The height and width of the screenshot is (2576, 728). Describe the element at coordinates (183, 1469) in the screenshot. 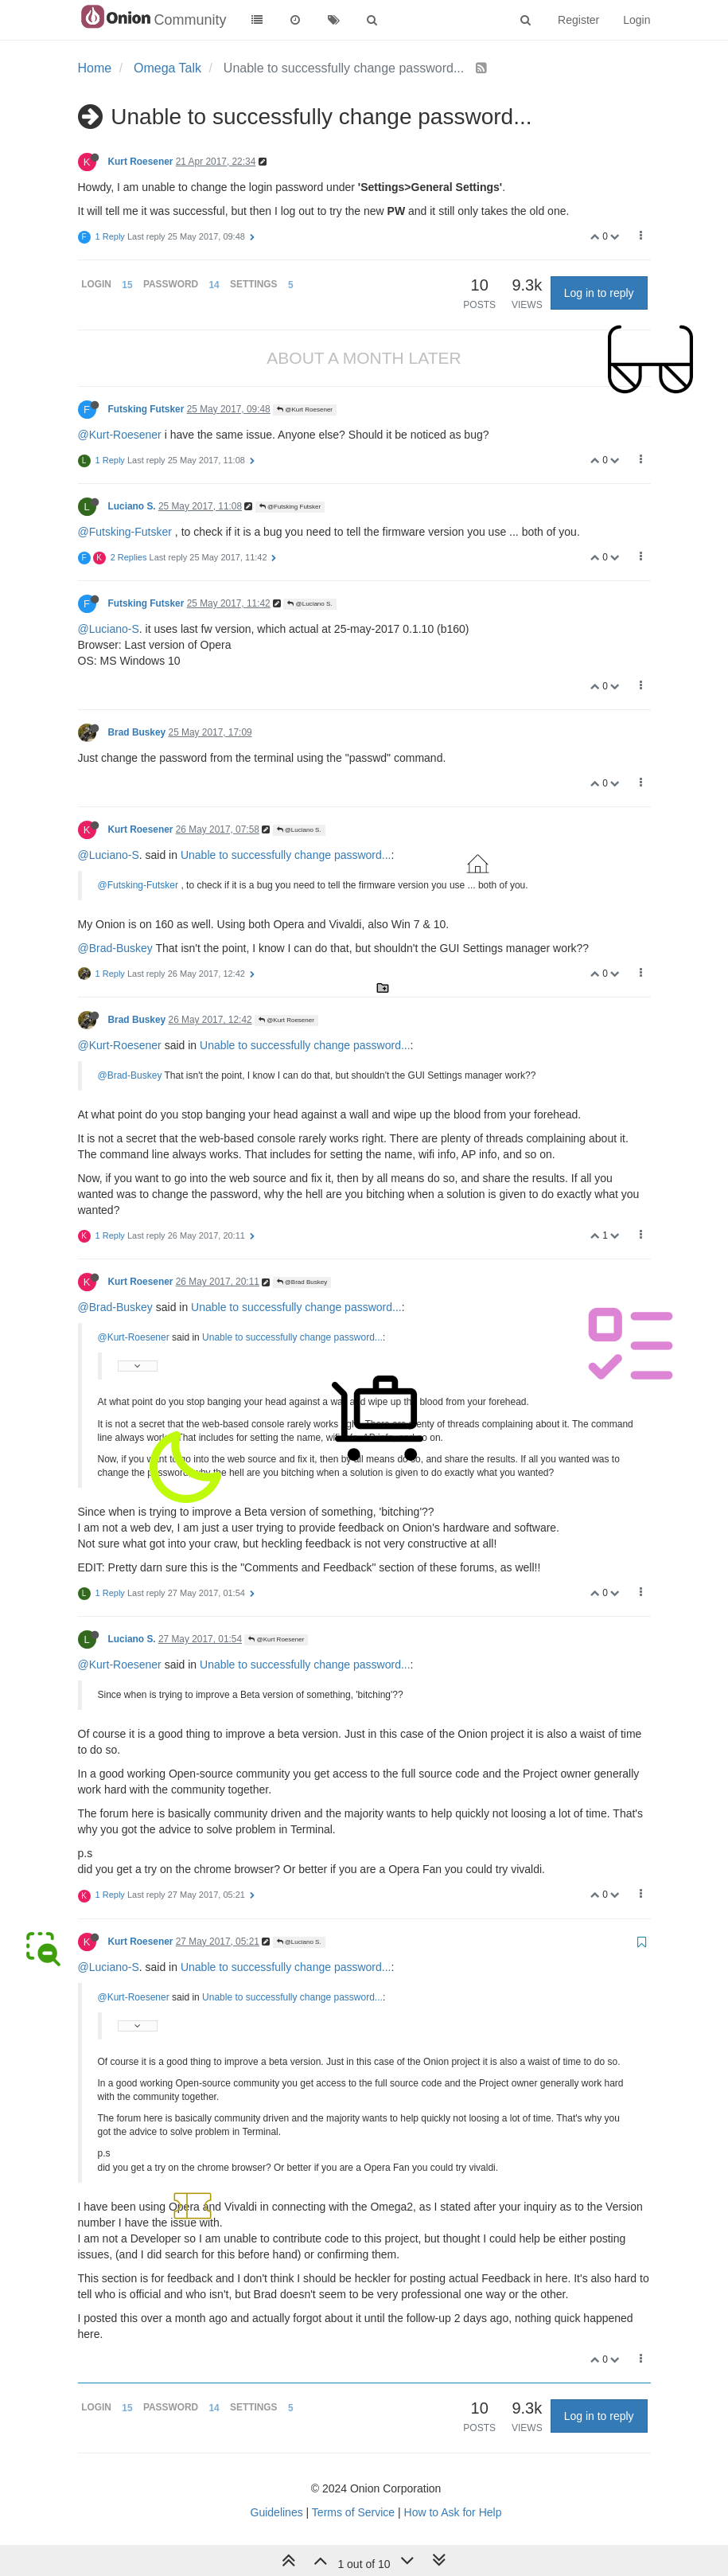

I see `toggle dark mode or night theme` at that location.